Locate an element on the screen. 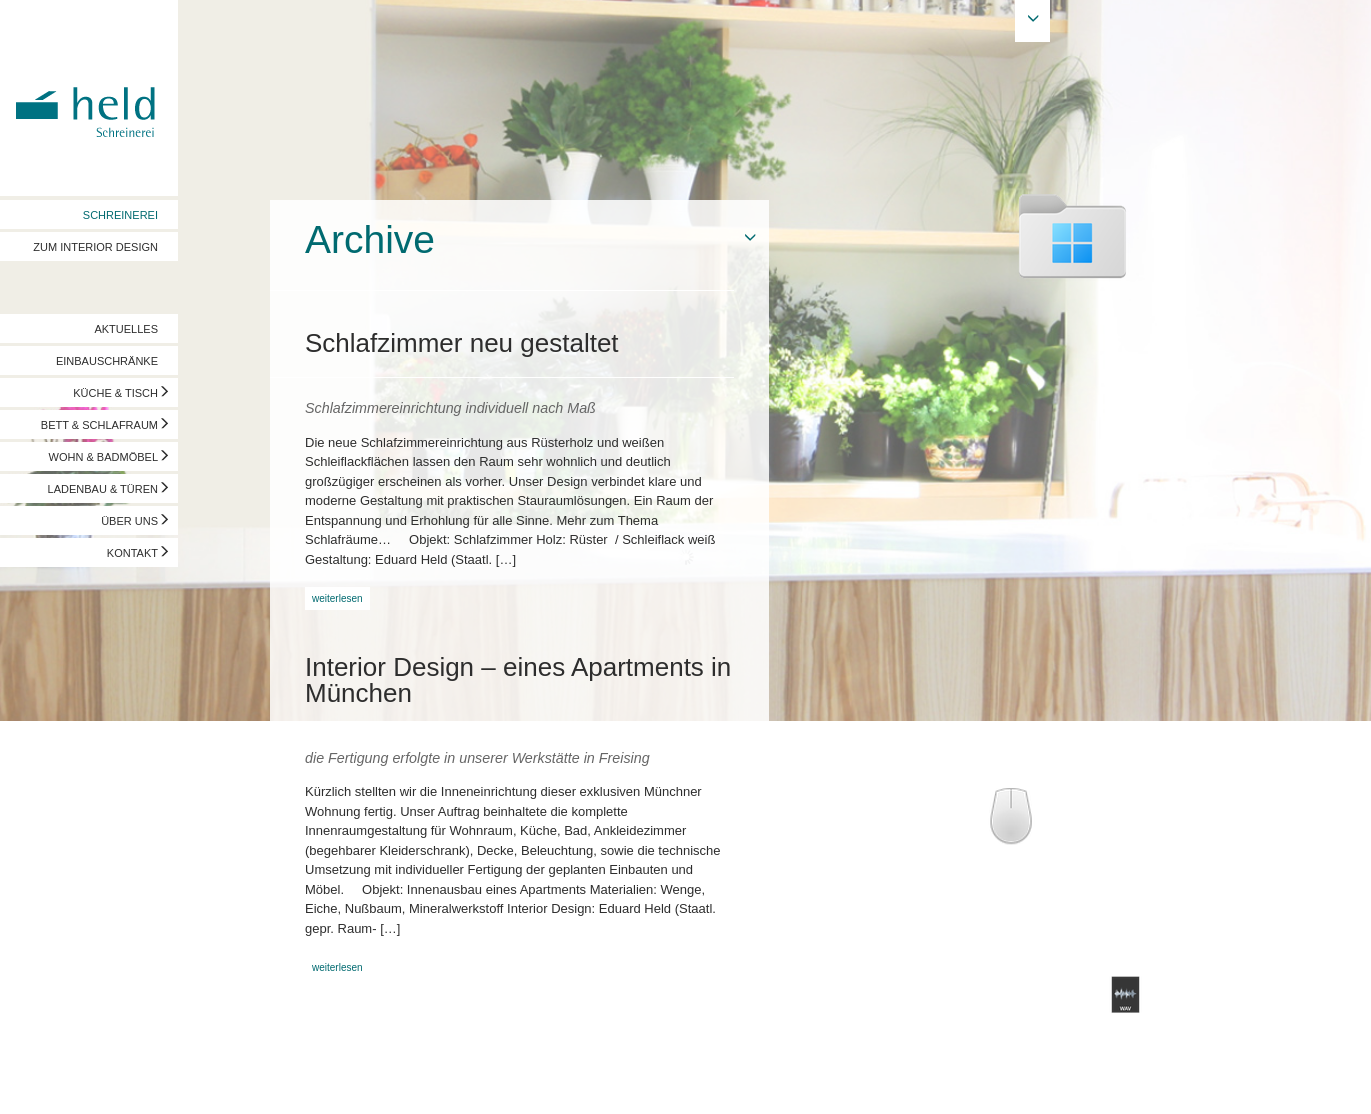 The width and height of the screenshot is (1371, 1114). open the windows 11 system folder is located at coordinates (1072, 239).